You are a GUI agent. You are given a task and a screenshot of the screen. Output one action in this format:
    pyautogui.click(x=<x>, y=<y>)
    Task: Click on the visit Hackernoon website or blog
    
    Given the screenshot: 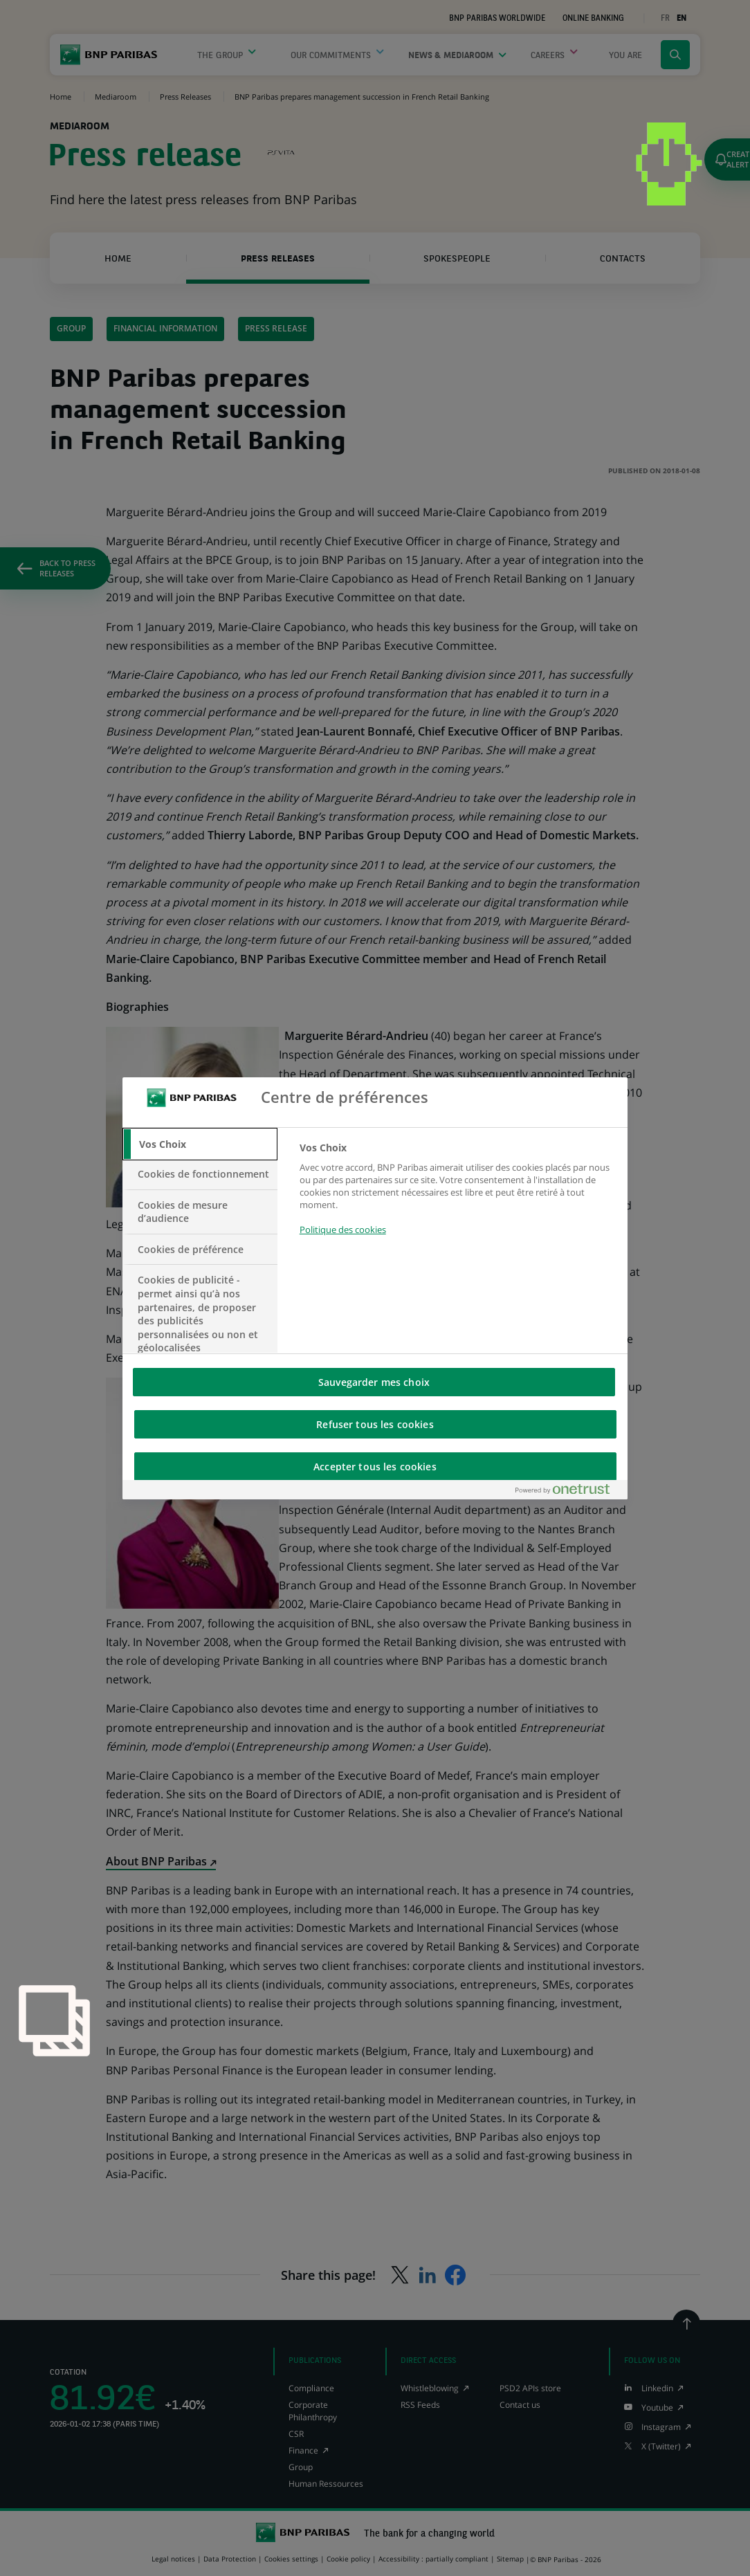 What is the action you would take?
    pyautogui.click(x=669, y=164)
    